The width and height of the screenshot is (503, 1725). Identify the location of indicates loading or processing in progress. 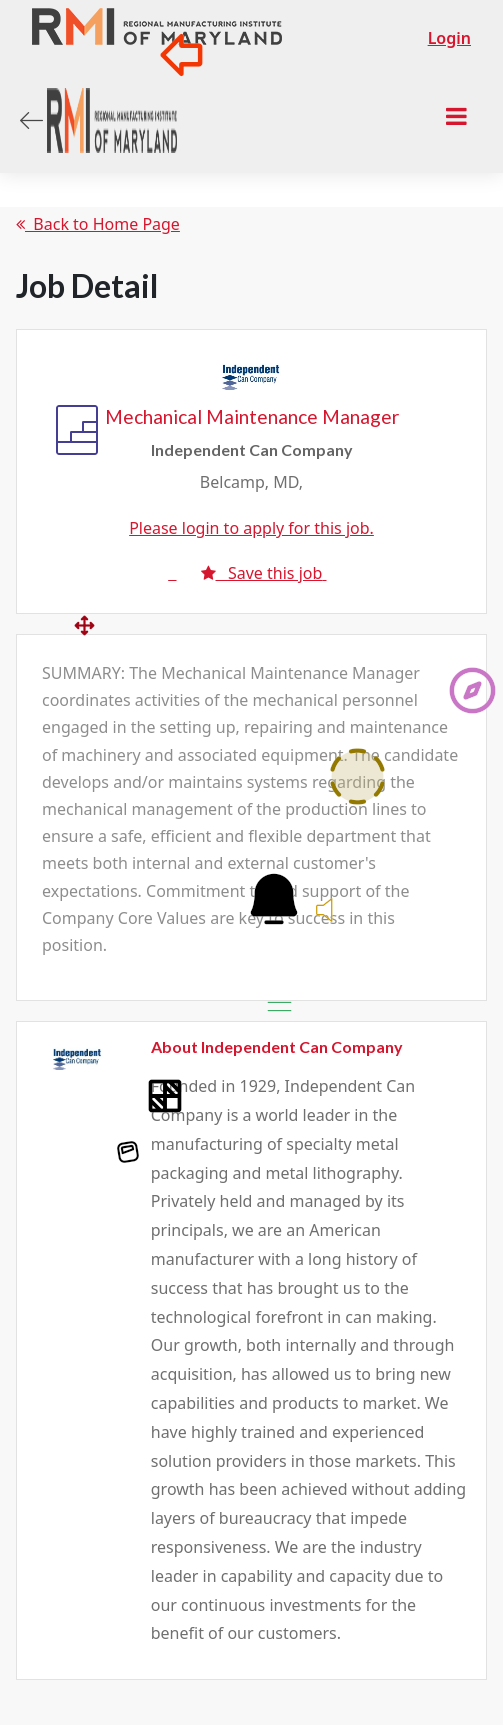
(357, 776).